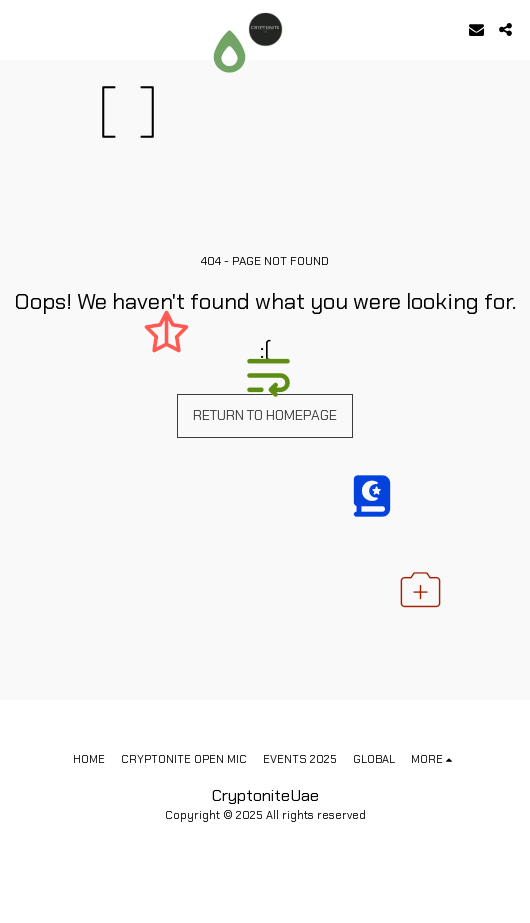 The image size is (530, 923). Describe the element at coordinates (372, 496) in the screenshot. I see `access quran or islamic religious texts` at that location.